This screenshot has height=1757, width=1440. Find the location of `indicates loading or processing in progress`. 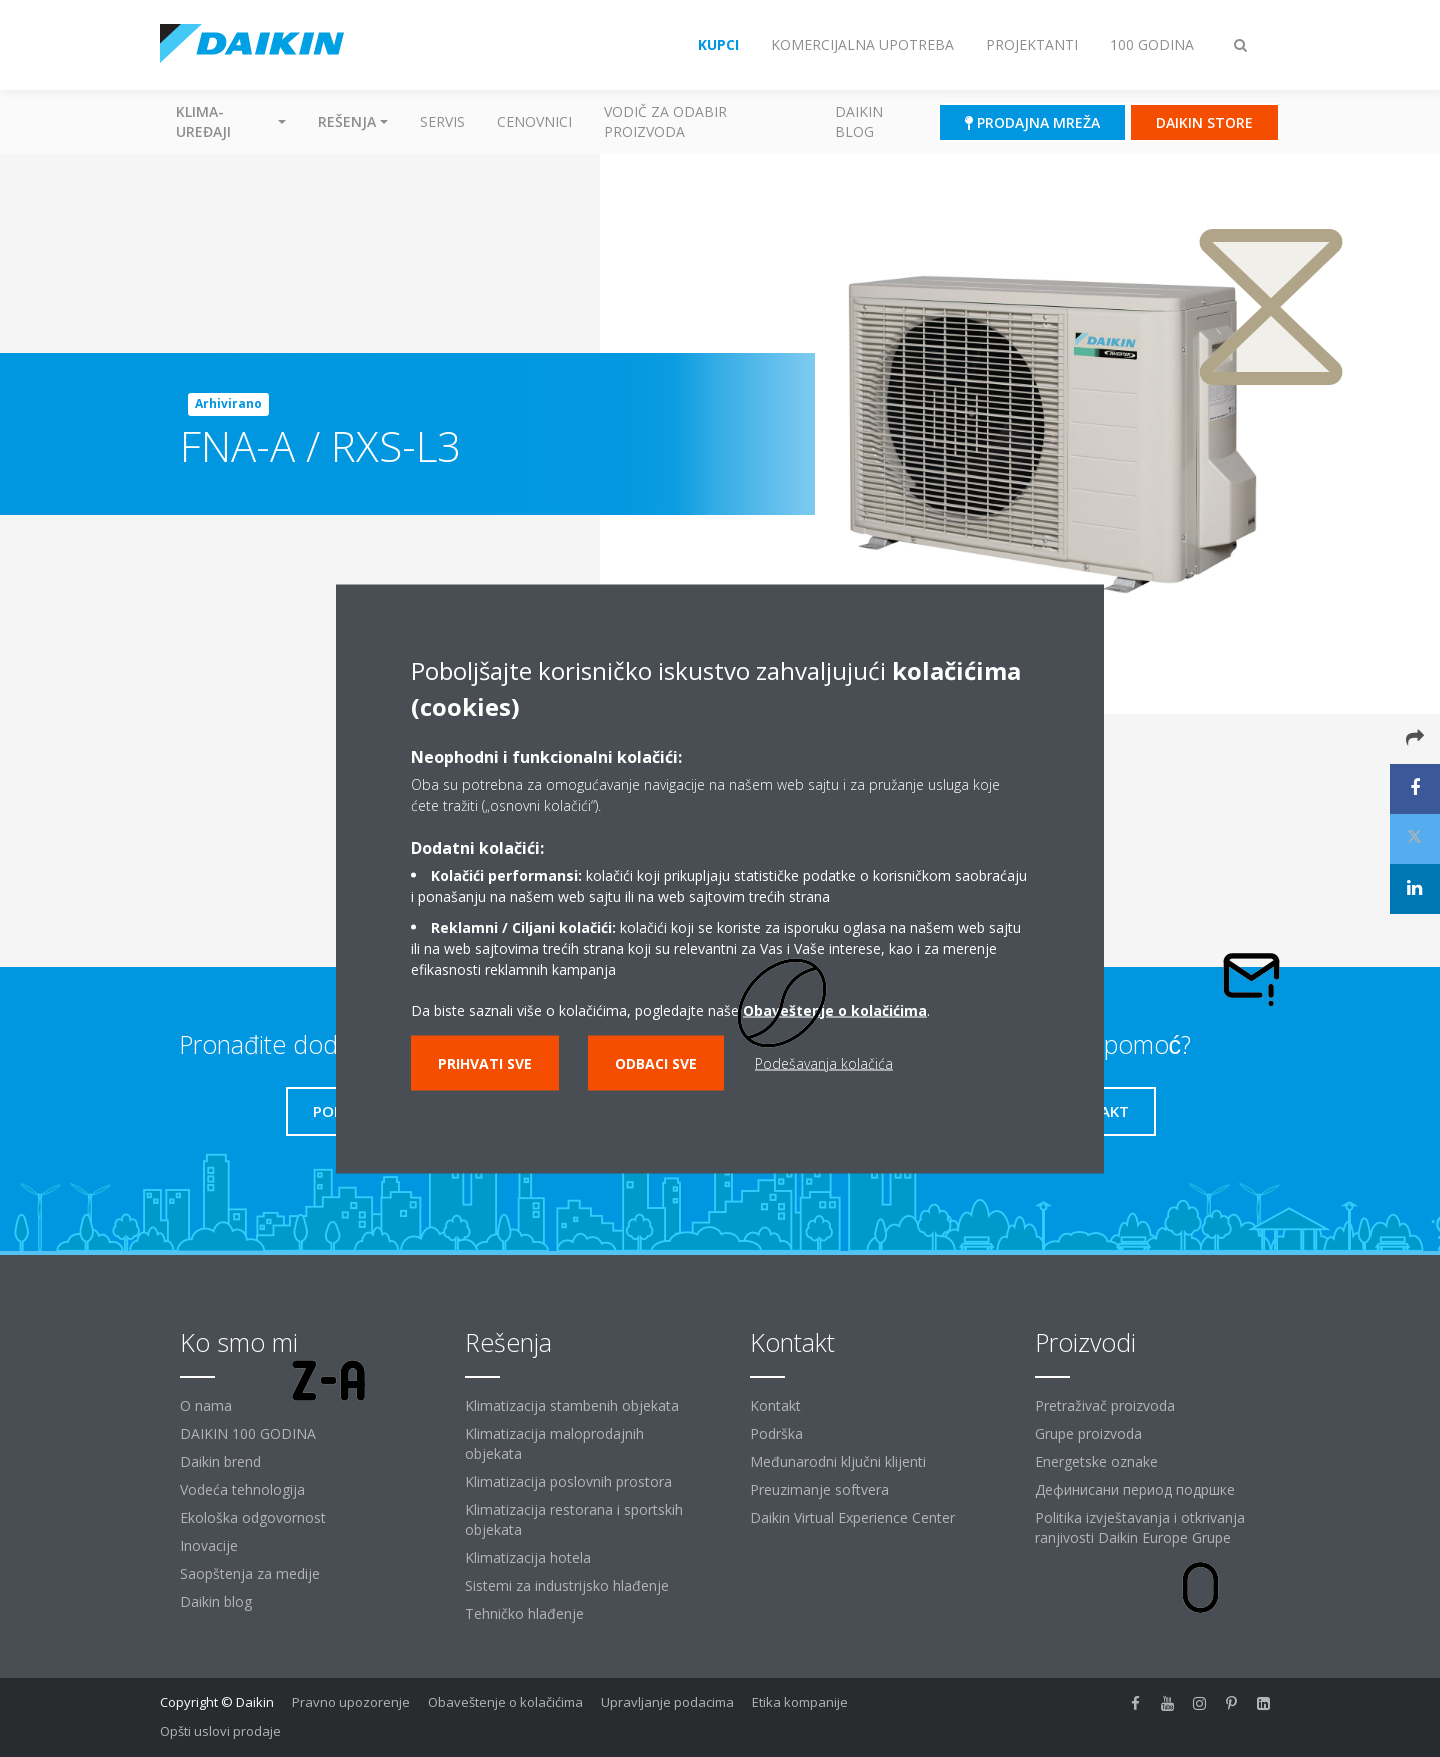

indicates loading or processing in progress is located at coordinates (1271, 307).